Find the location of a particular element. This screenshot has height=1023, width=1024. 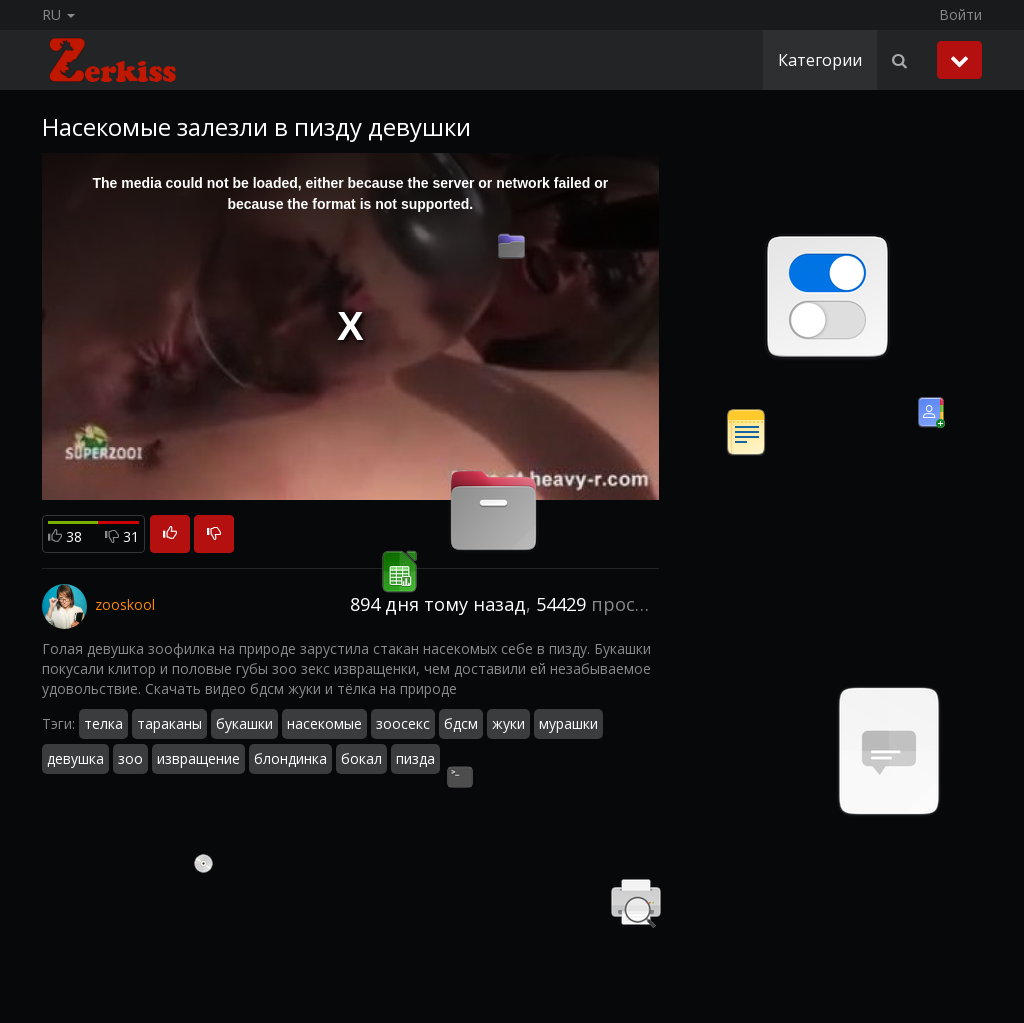

open LibreOffice Calc spreadsheet application is located at coordinates (399, 571).